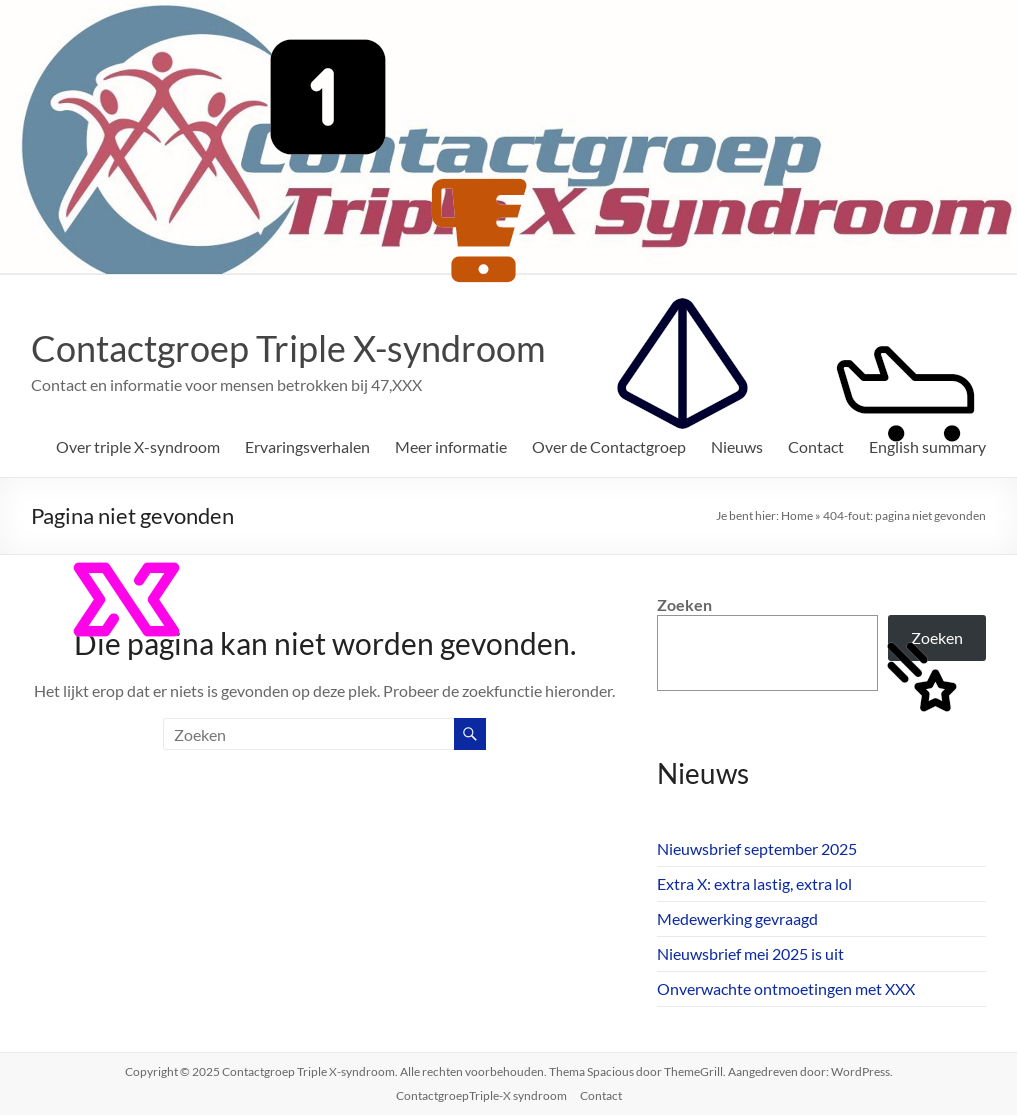 The width and height of the screenshot is (1017, 1115). I want to click on indicates flight is taxiing on runway, so click(905, 391).